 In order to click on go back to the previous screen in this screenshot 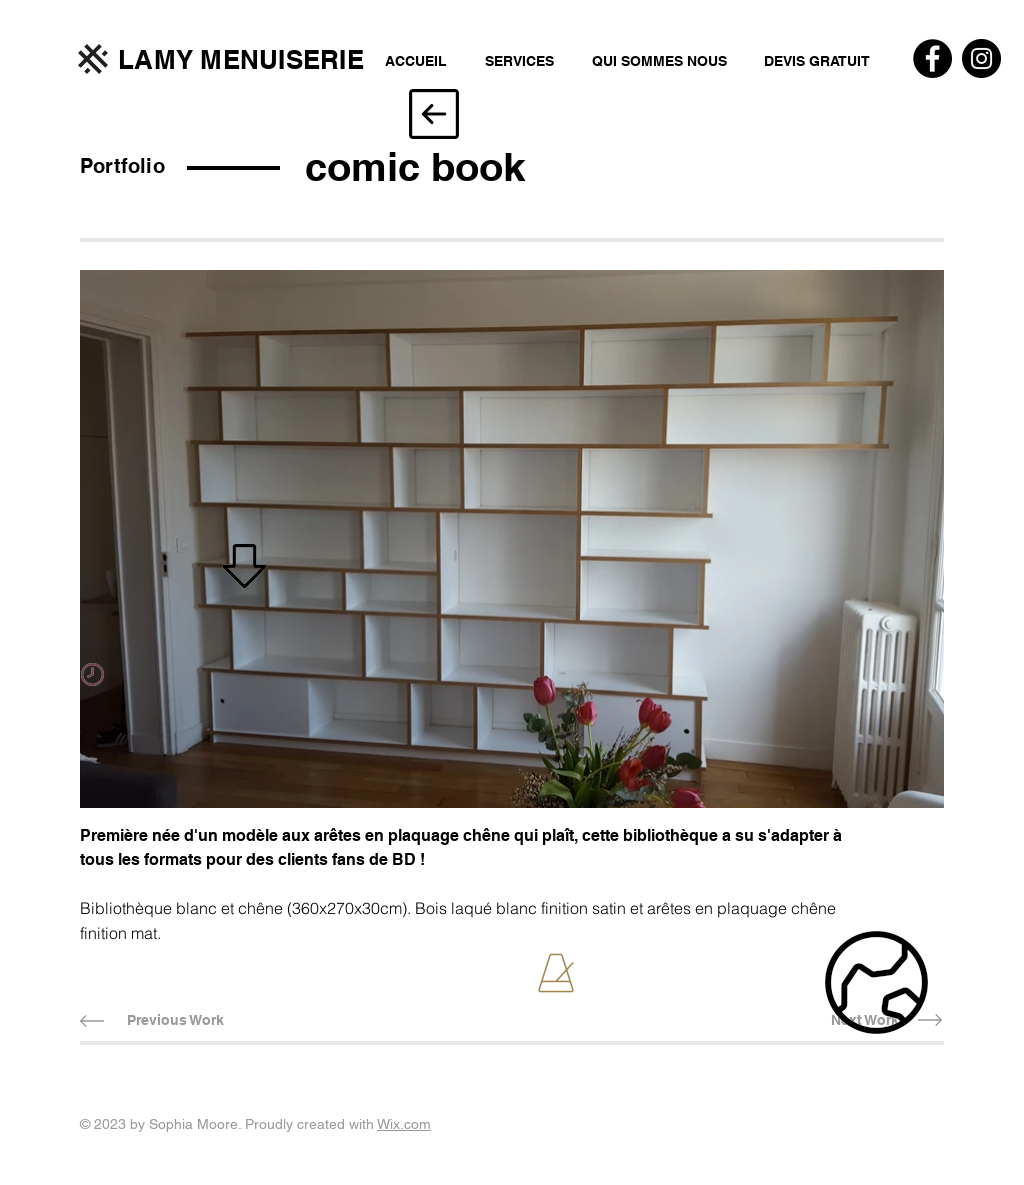, I will do `click(434, 114)`.